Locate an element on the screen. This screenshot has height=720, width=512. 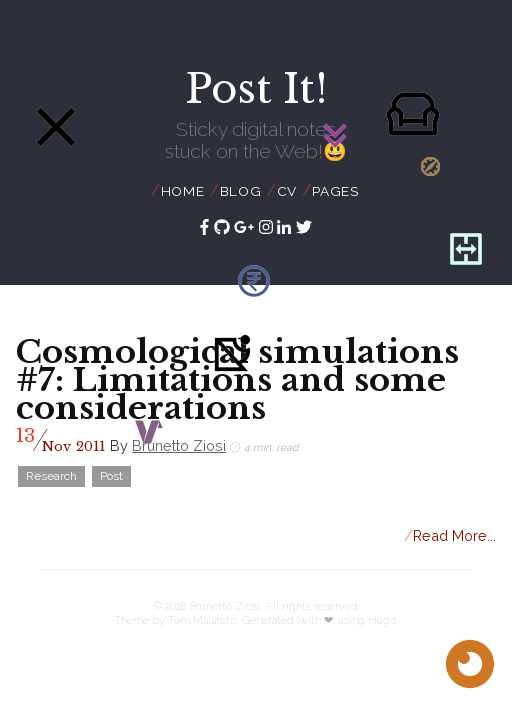
browse furniture or home decor items is located at coordinates (413, 114).